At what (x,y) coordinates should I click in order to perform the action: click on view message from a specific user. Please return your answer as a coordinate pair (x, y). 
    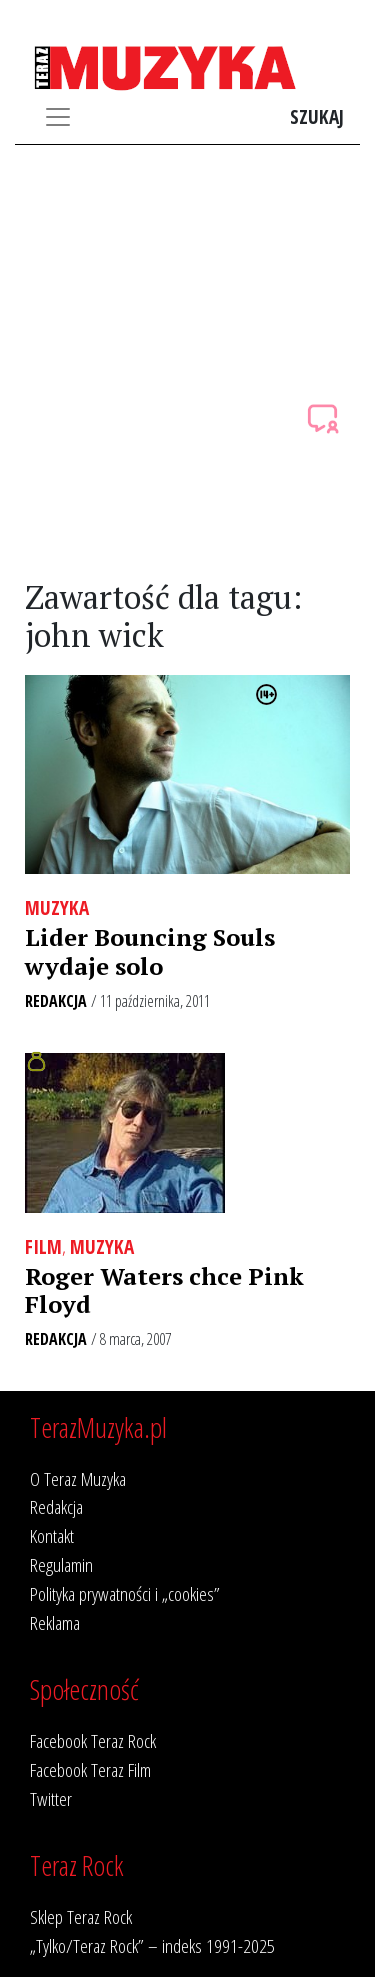
    Looking at the image, I should click on (322, 417).